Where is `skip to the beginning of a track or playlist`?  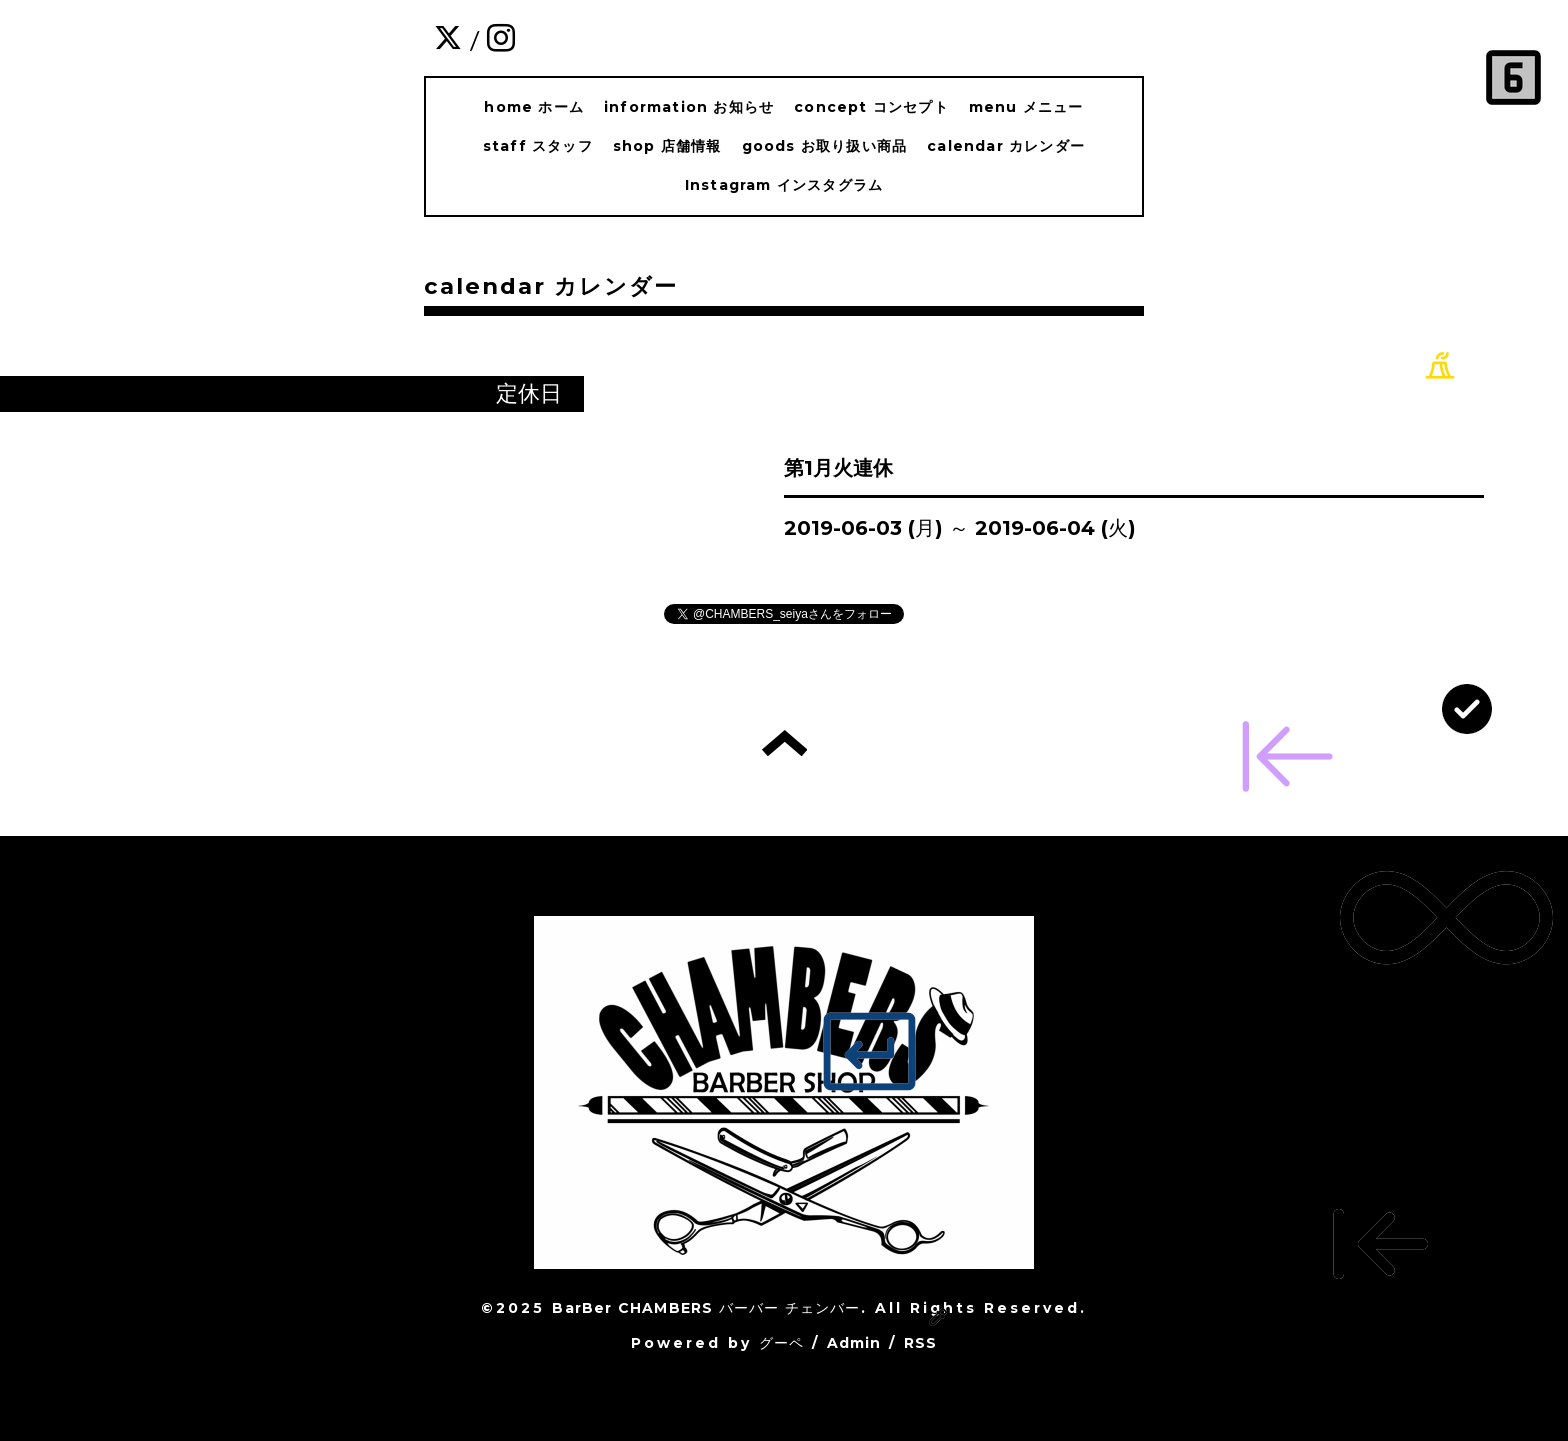 skip to the beginning of a track or playlist is located at coordinates (1379, 1244).